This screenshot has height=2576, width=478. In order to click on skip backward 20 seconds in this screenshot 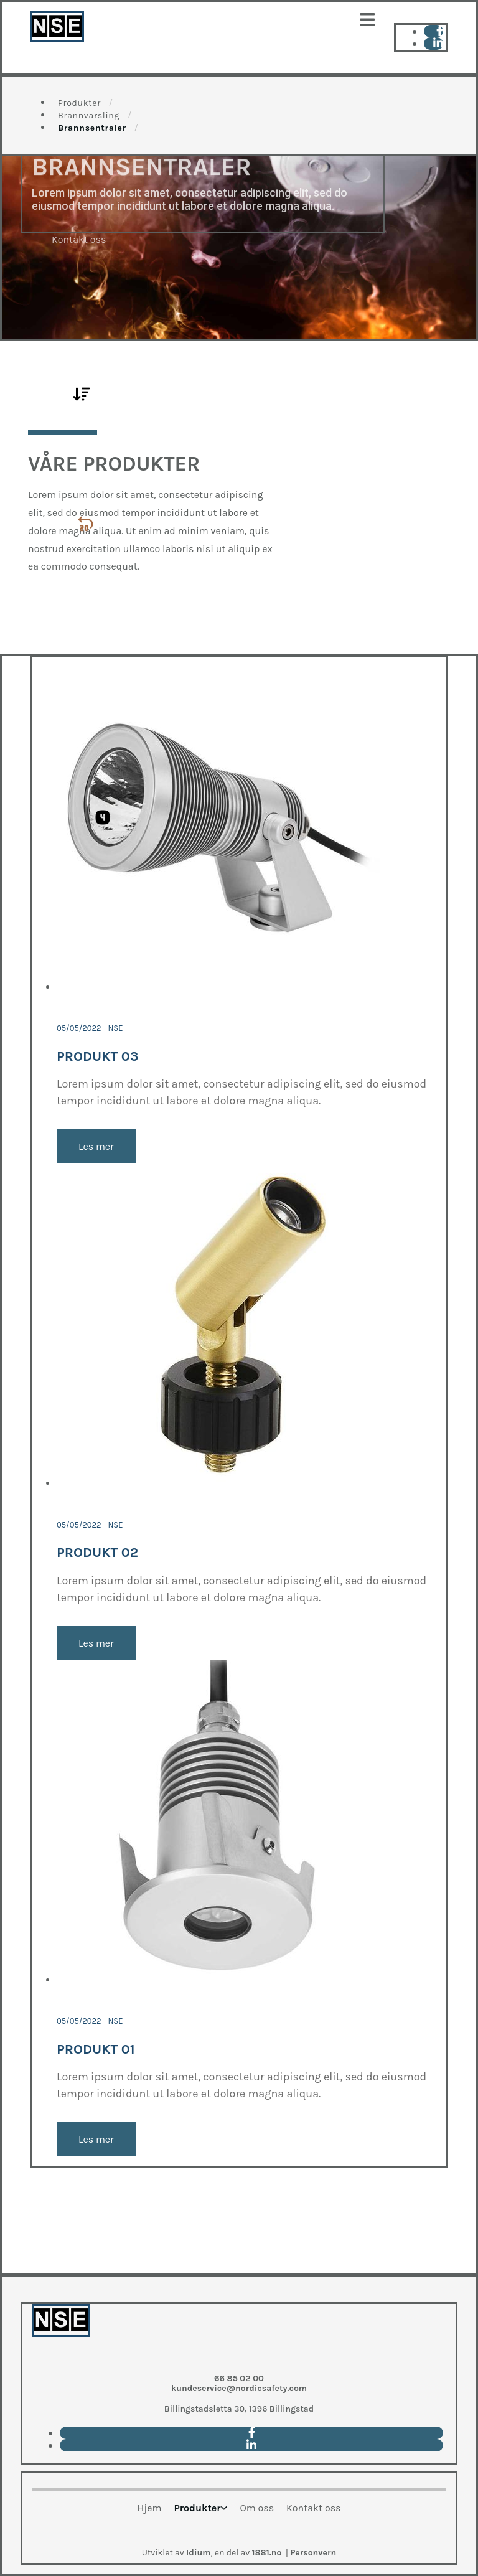, I will do `click(85, 524)`.